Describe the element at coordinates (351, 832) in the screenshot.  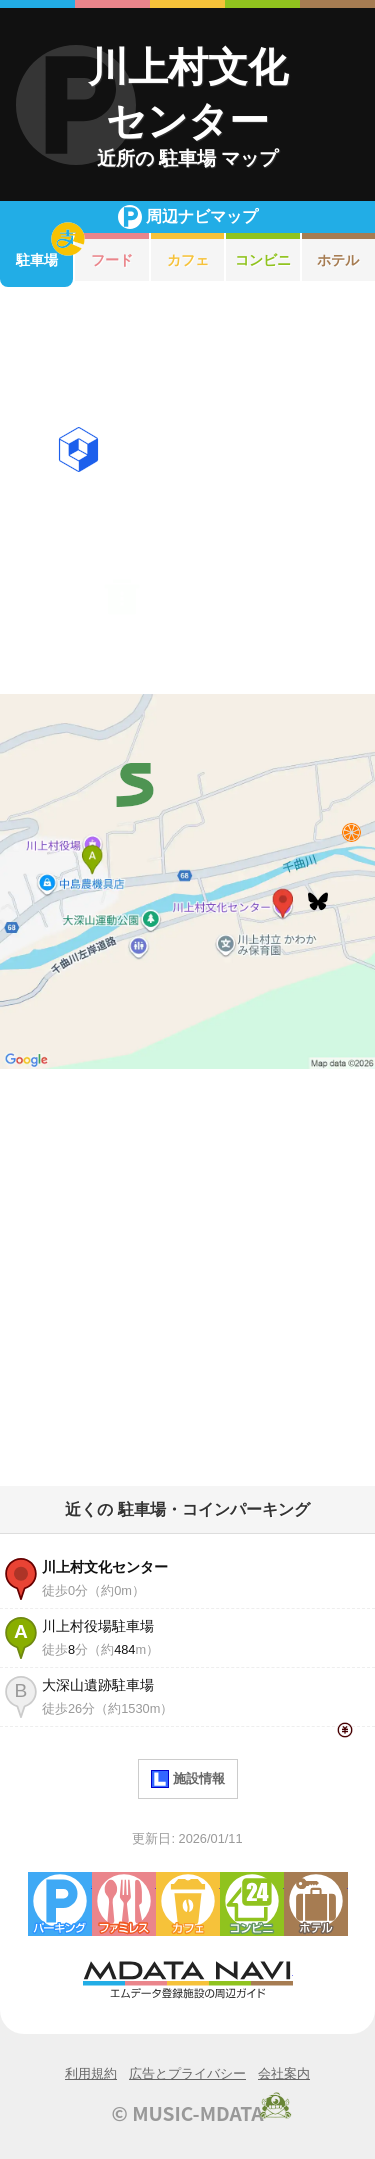
I see `juce audio framework logo` at that location.